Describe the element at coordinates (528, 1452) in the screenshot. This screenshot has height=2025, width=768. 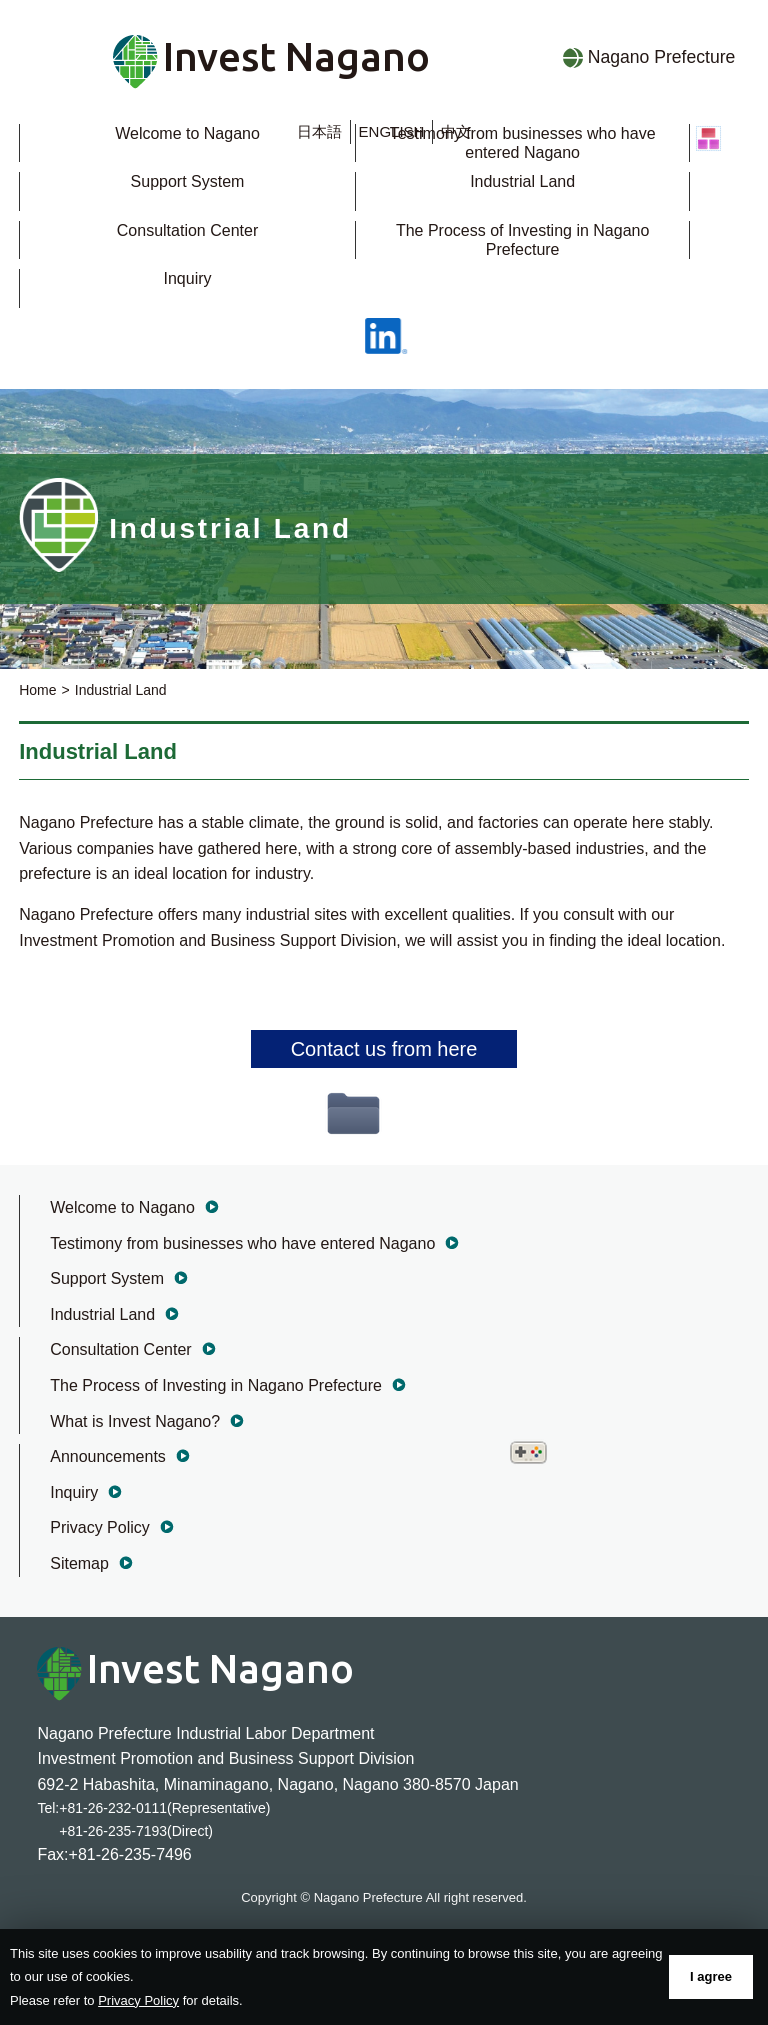
I see `open games or gaming applications` at that location.